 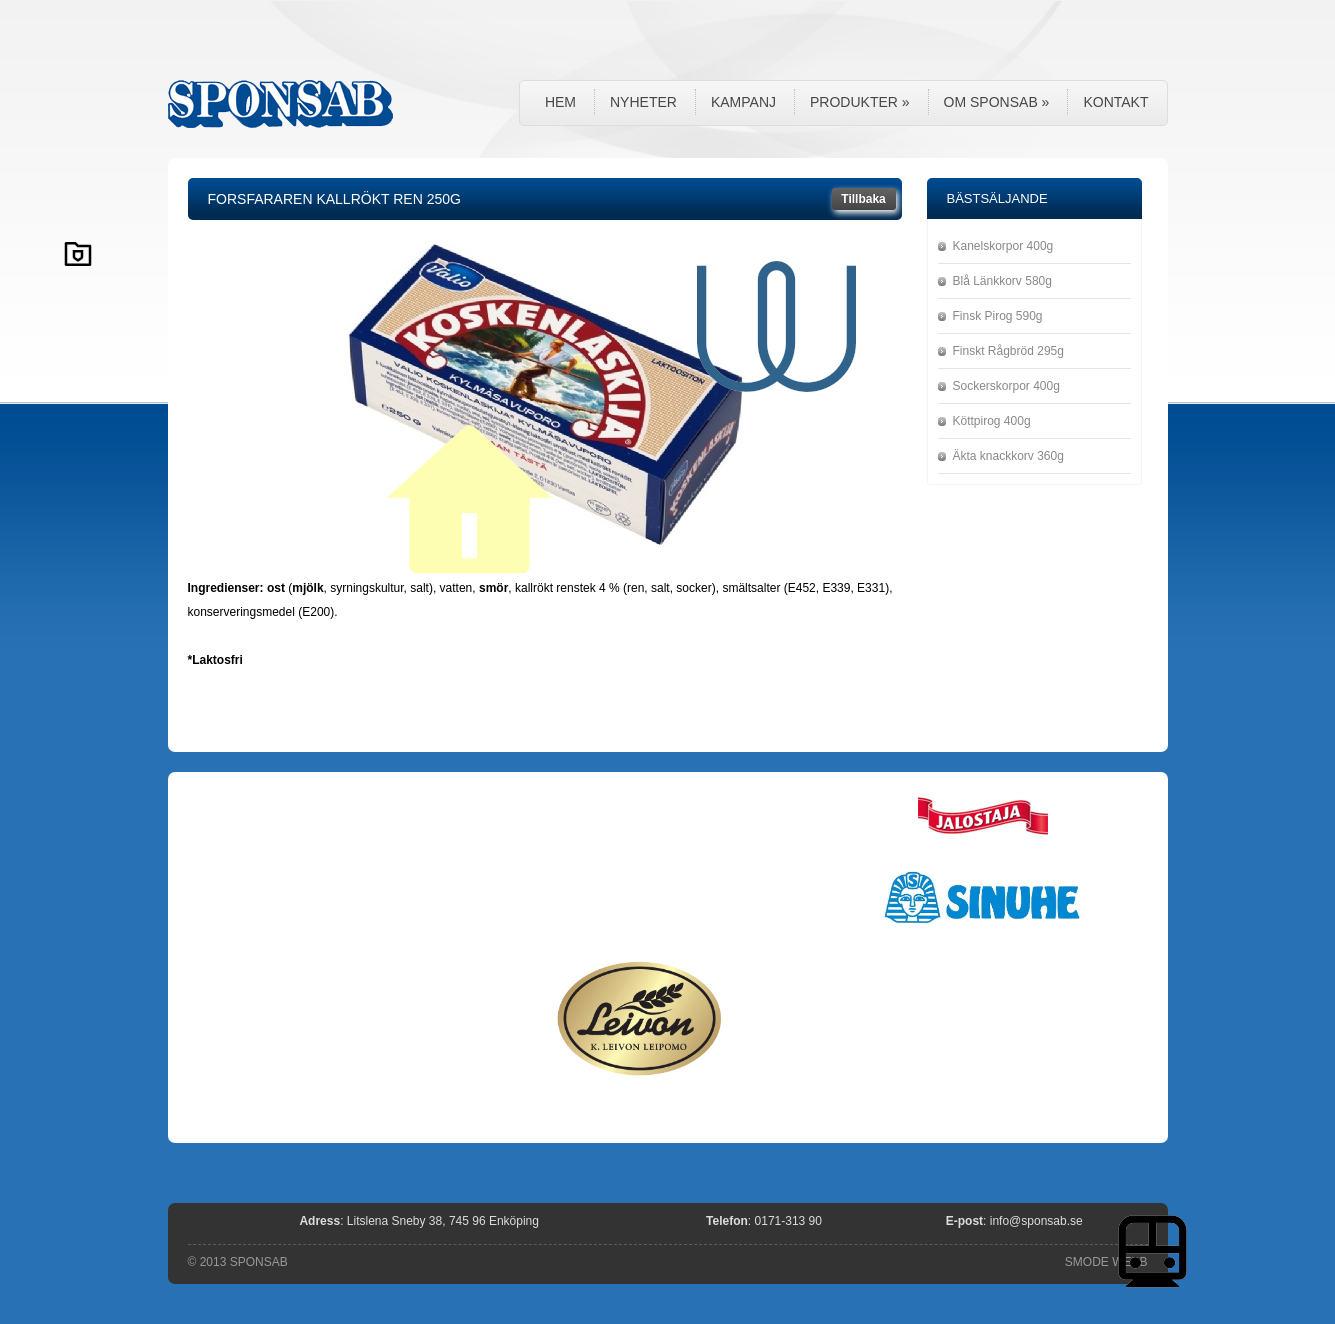 I want to click on access protected or secure files, so click(x=78, y=254).